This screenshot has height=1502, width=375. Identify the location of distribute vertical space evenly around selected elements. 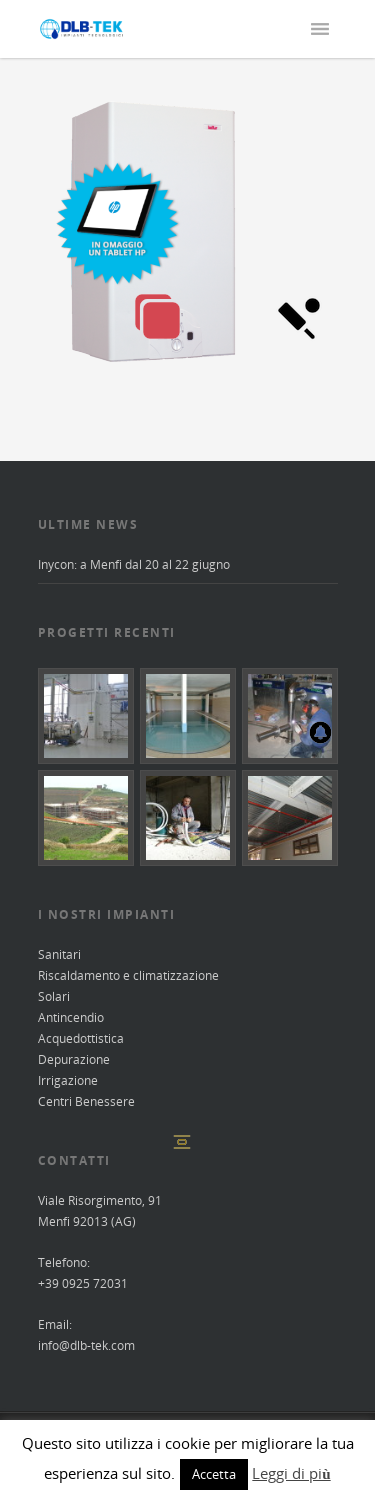
(182, 1142).